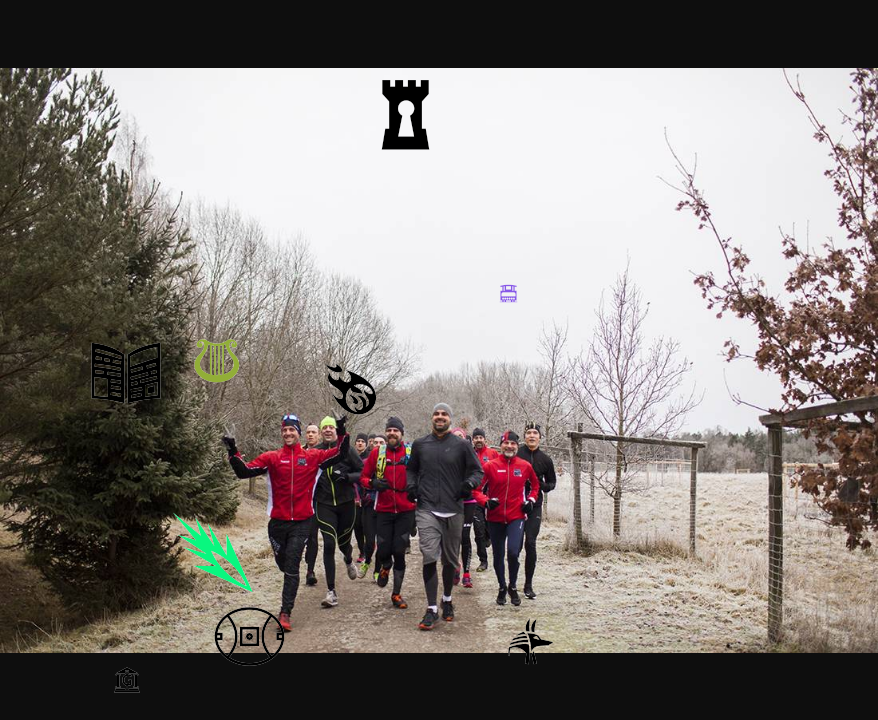 This screenshot has height=720, width=878. Describe the element at coordinates (351, 389) in the screenshot. I see `indicates a hot streak or trending content` at that location.